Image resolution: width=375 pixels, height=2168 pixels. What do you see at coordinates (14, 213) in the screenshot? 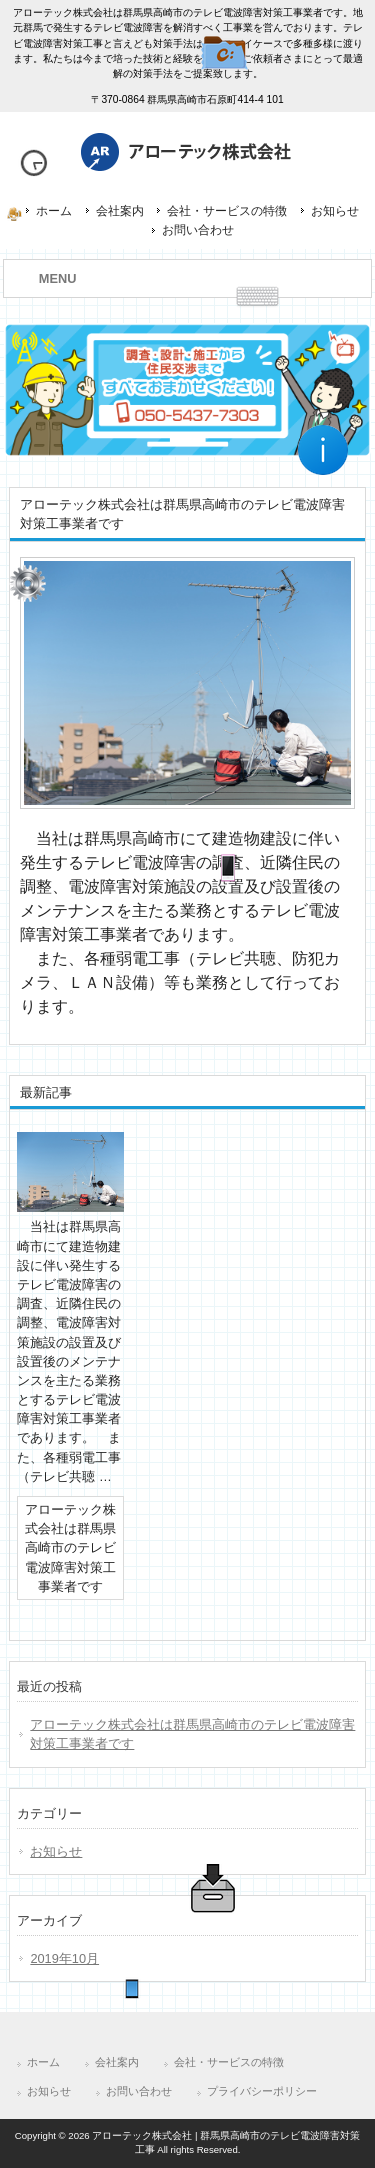
I see `check for available software updates` at bounding box center [14, 213].